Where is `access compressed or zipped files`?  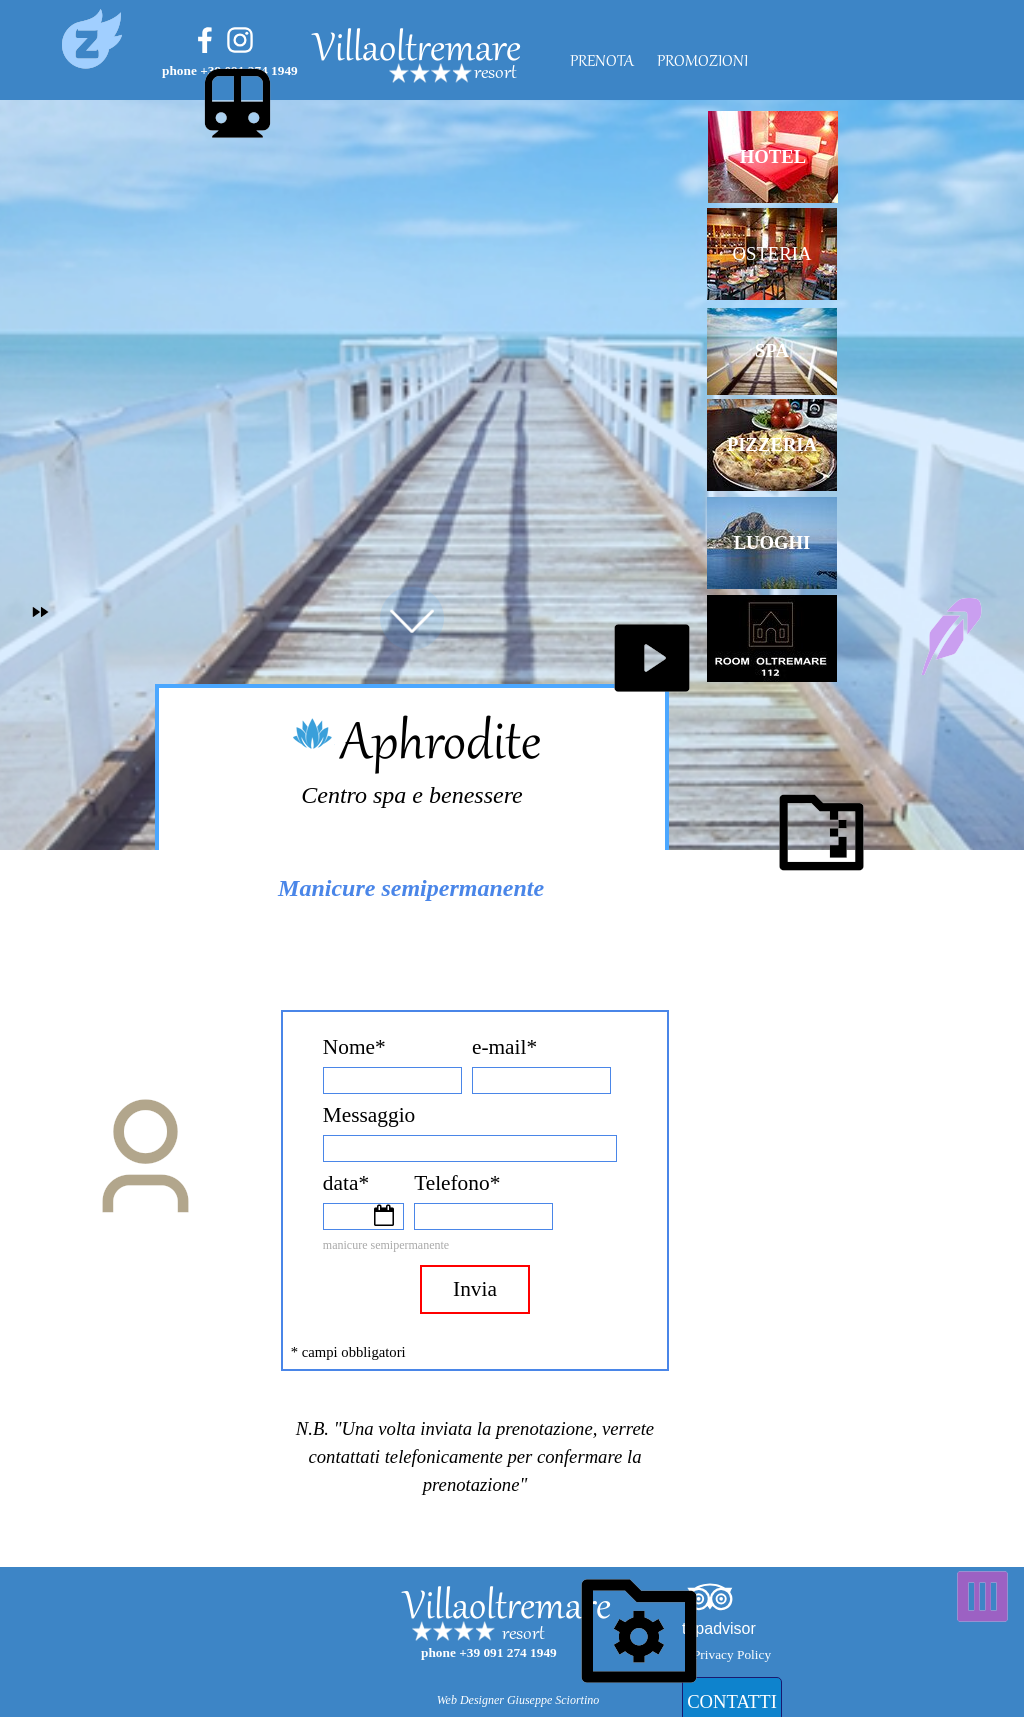
access compressed or zipped files is located at coordinates (821, 832).